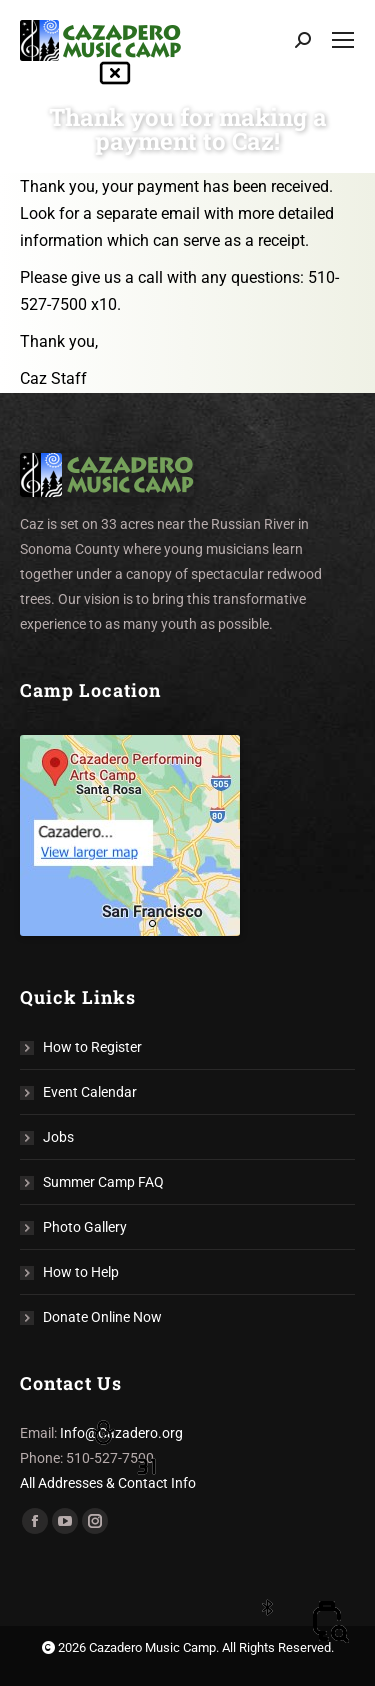 The height and width of the screenshot is (1686, 375). What do you see at coordinates (267, 1607) in the screenshot?
I see `toggle bluetooth connectivity on or off` at bounding box center [267, 1607].